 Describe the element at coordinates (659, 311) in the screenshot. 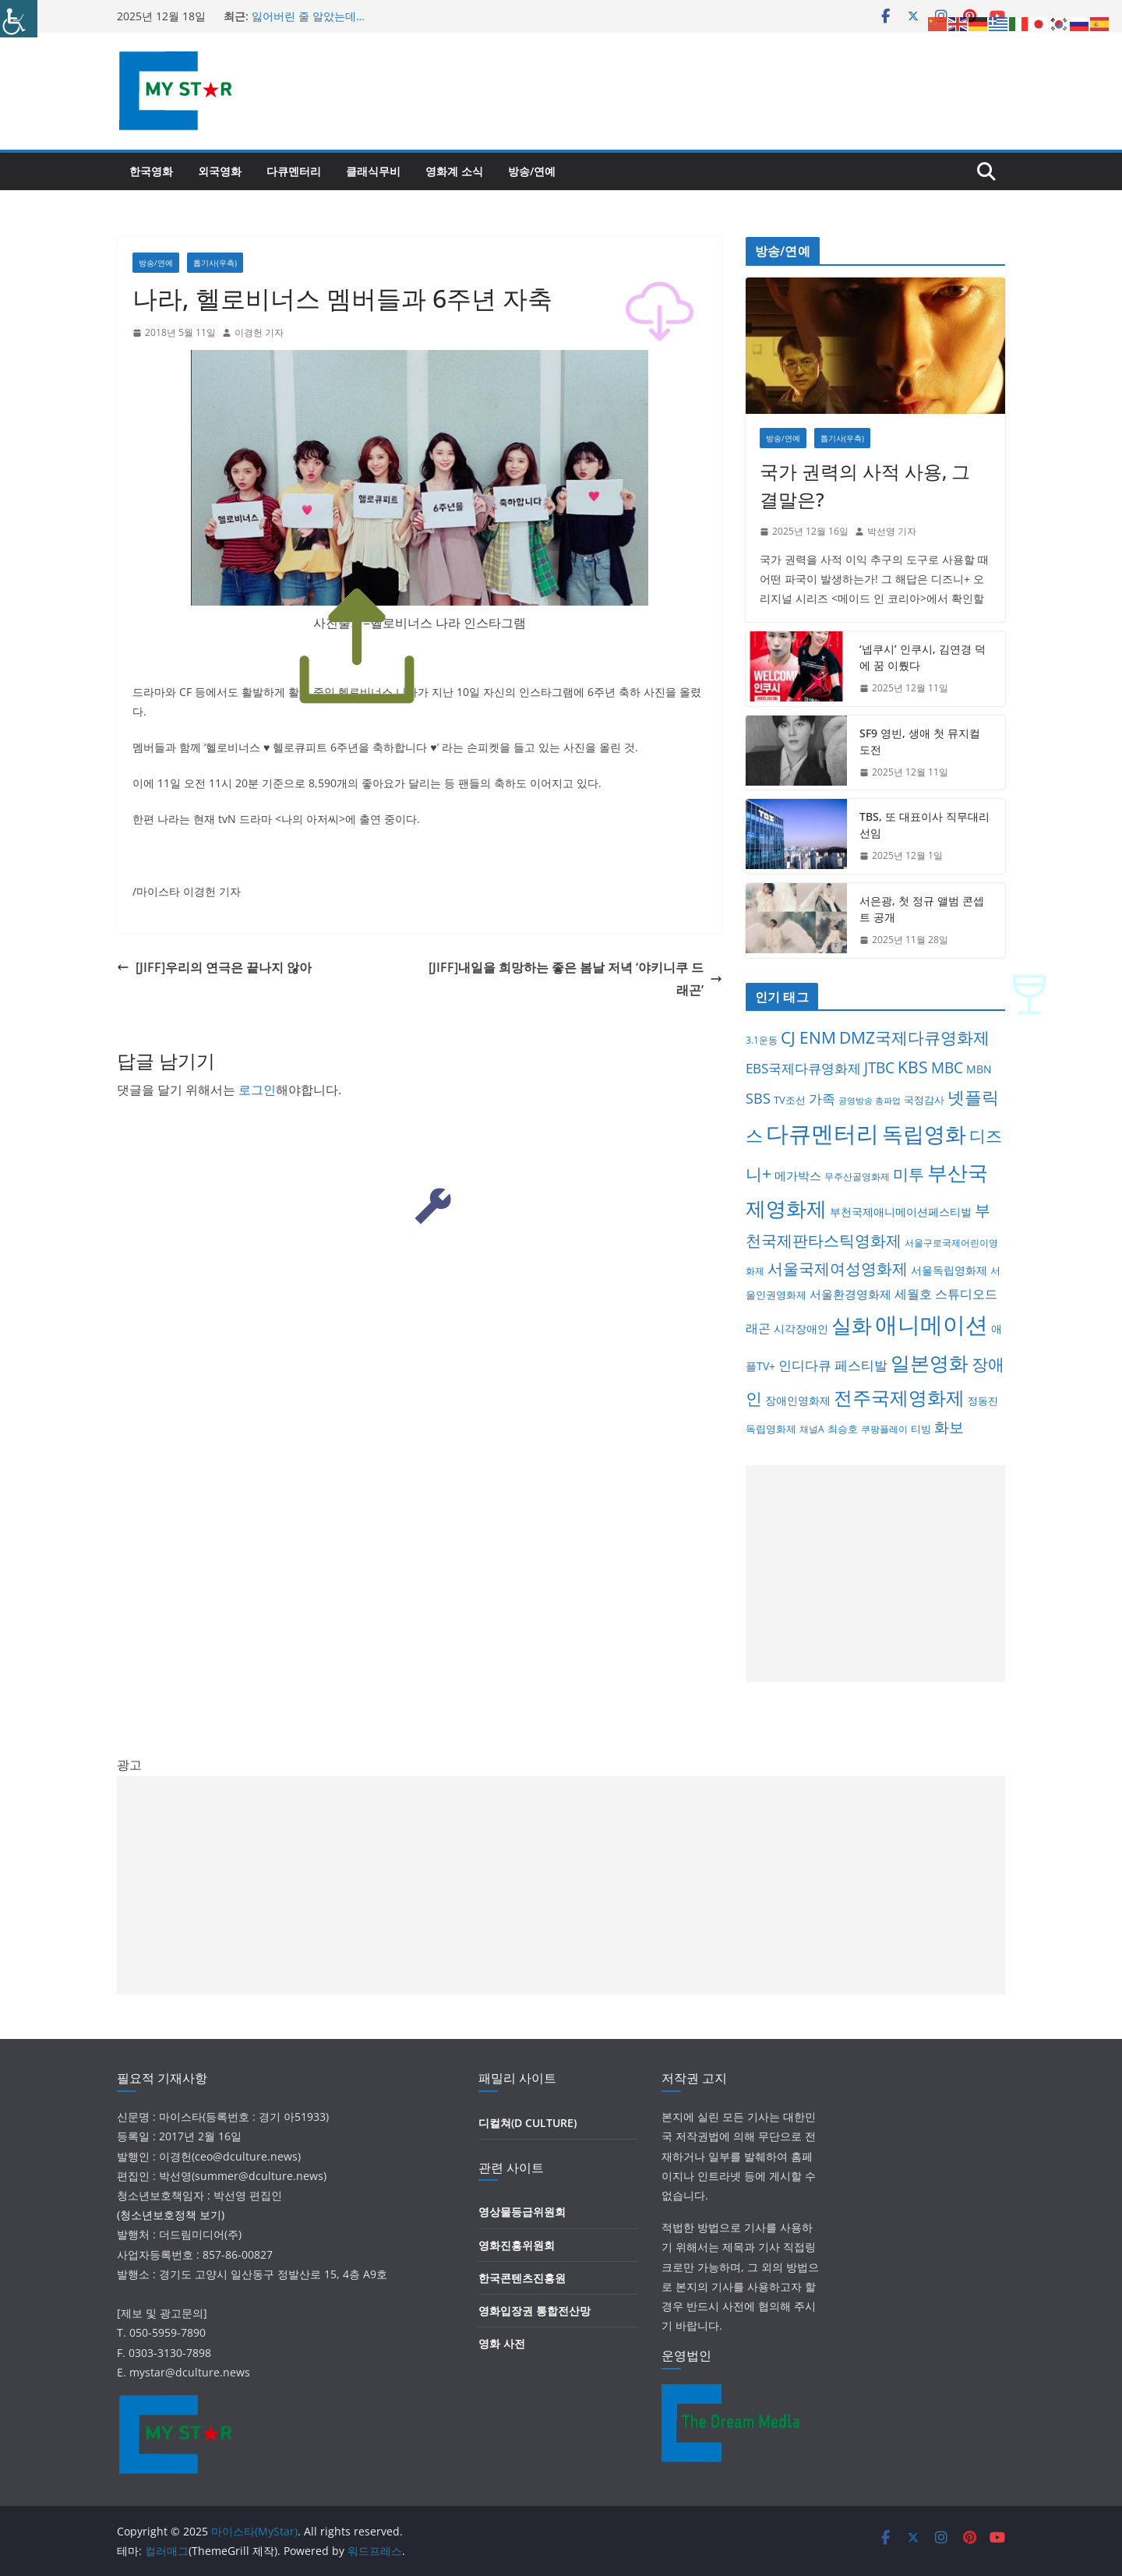

I see `download file from cloud storage` at that location.